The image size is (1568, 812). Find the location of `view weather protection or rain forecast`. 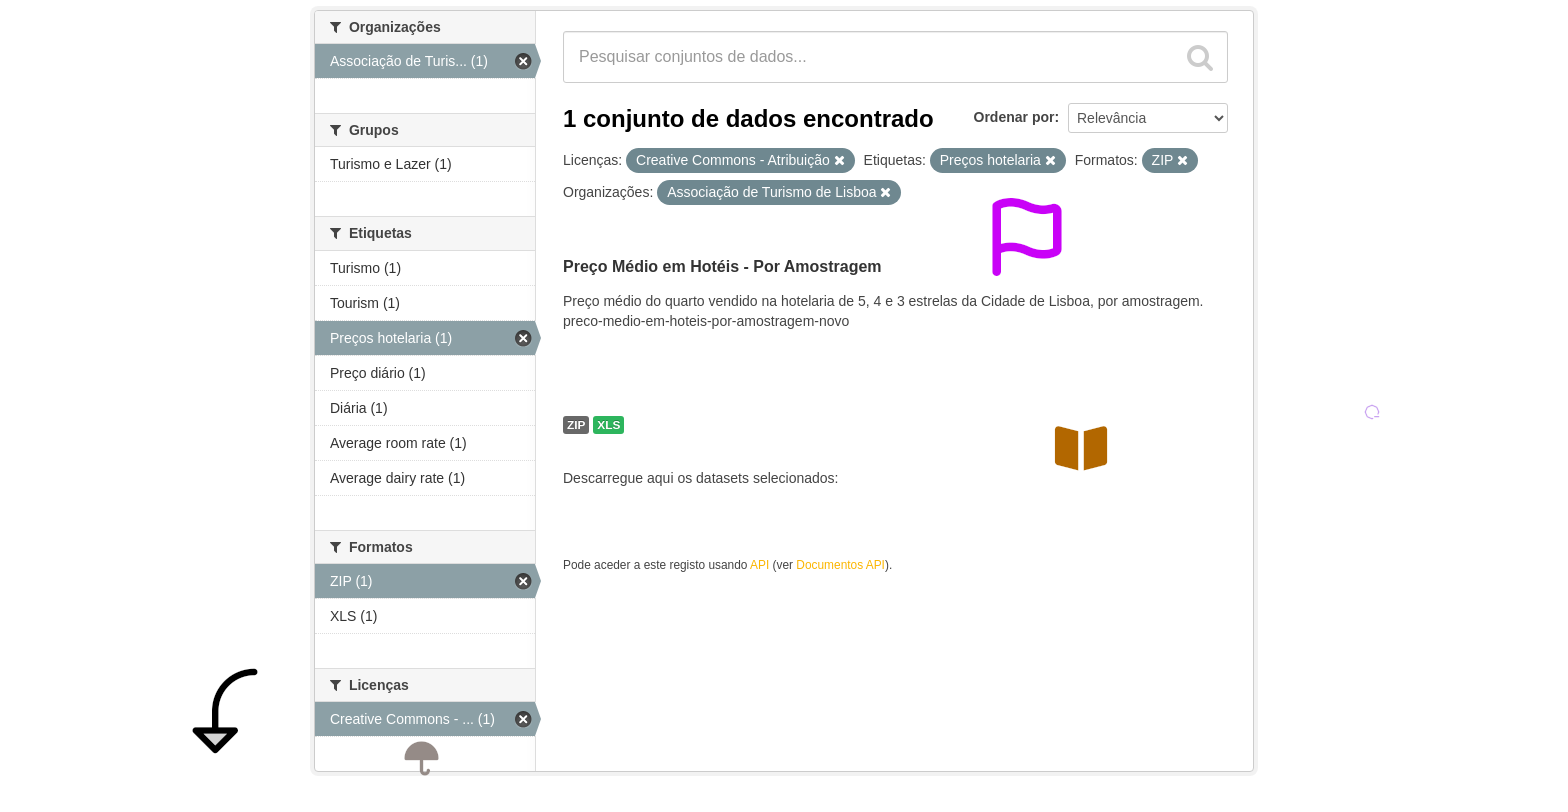

view weather protection or rain forecast is located at coordinates (421, 758).